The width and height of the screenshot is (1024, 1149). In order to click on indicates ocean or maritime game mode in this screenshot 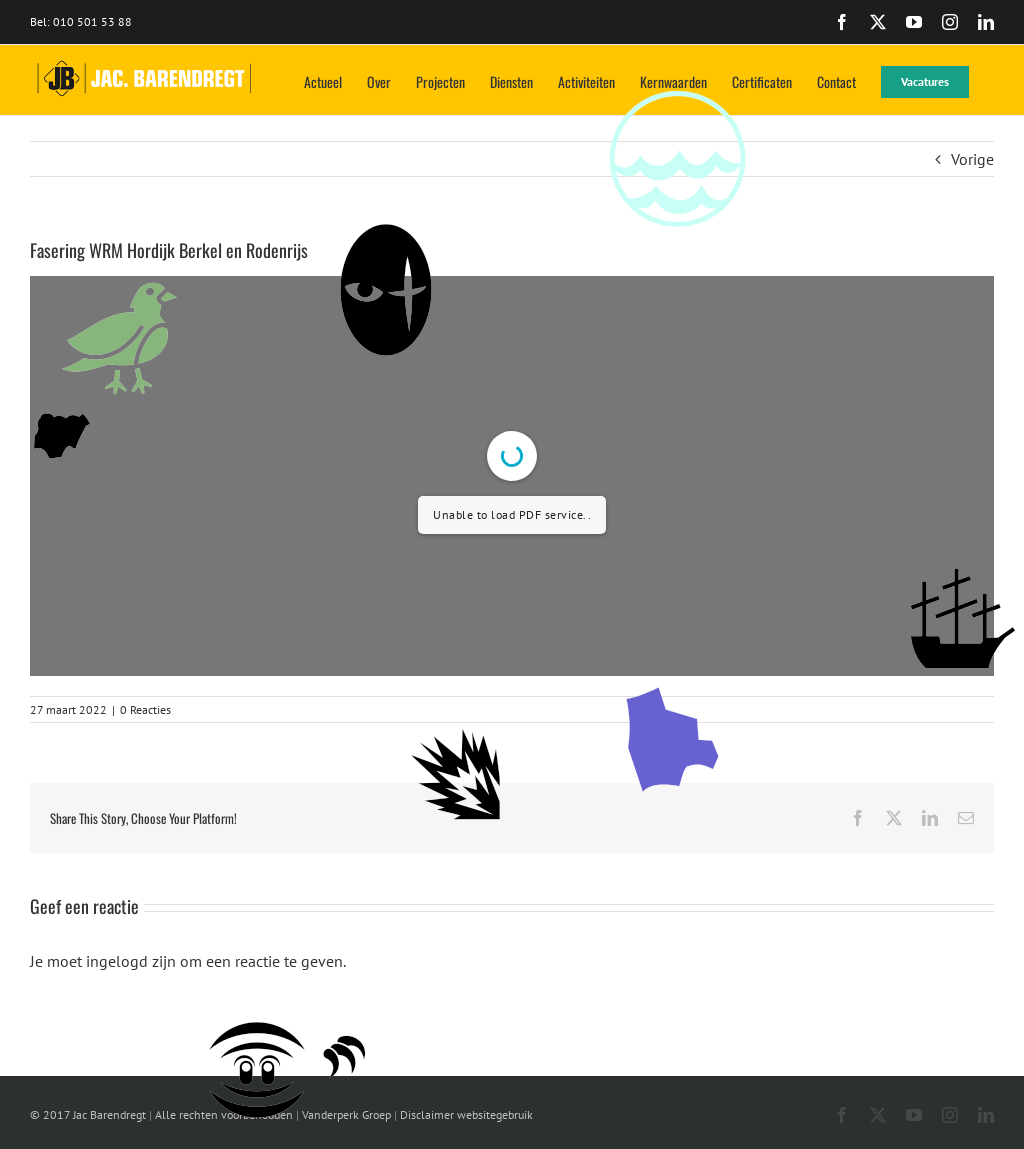, I will do `click(677, 159)`.